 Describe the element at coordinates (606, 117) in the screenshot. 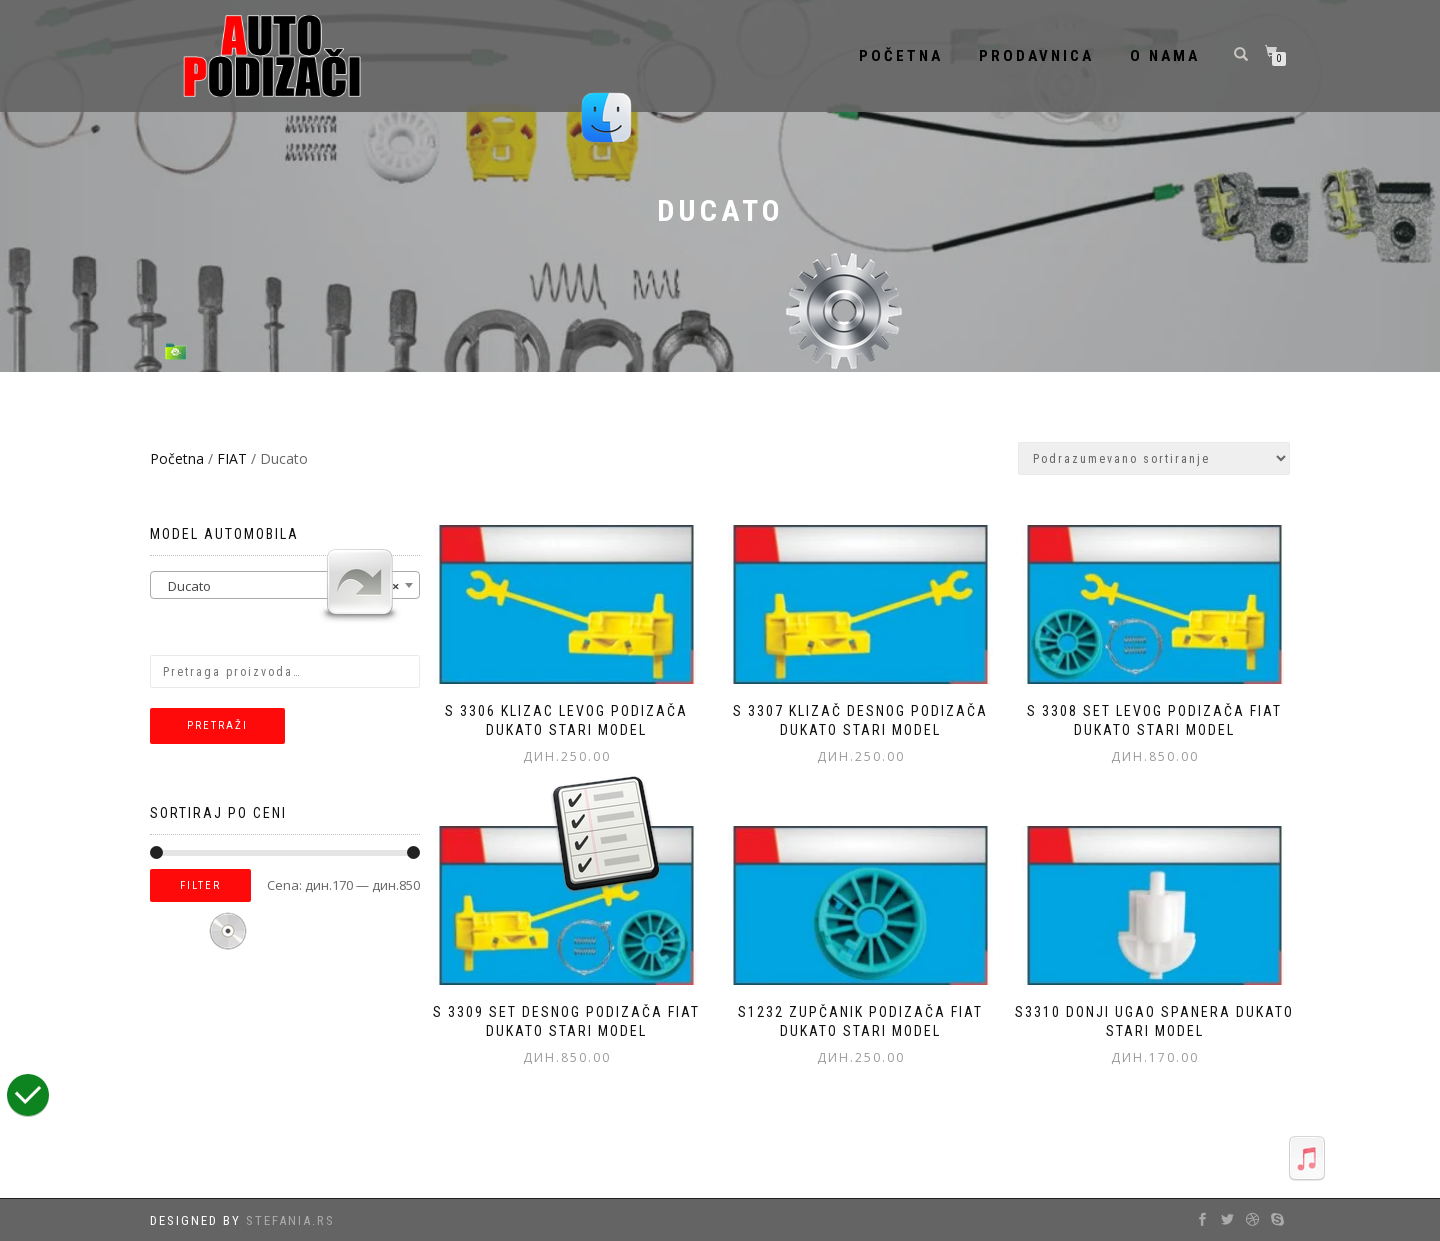

I see `open Finder to browse files and folders` at that location.